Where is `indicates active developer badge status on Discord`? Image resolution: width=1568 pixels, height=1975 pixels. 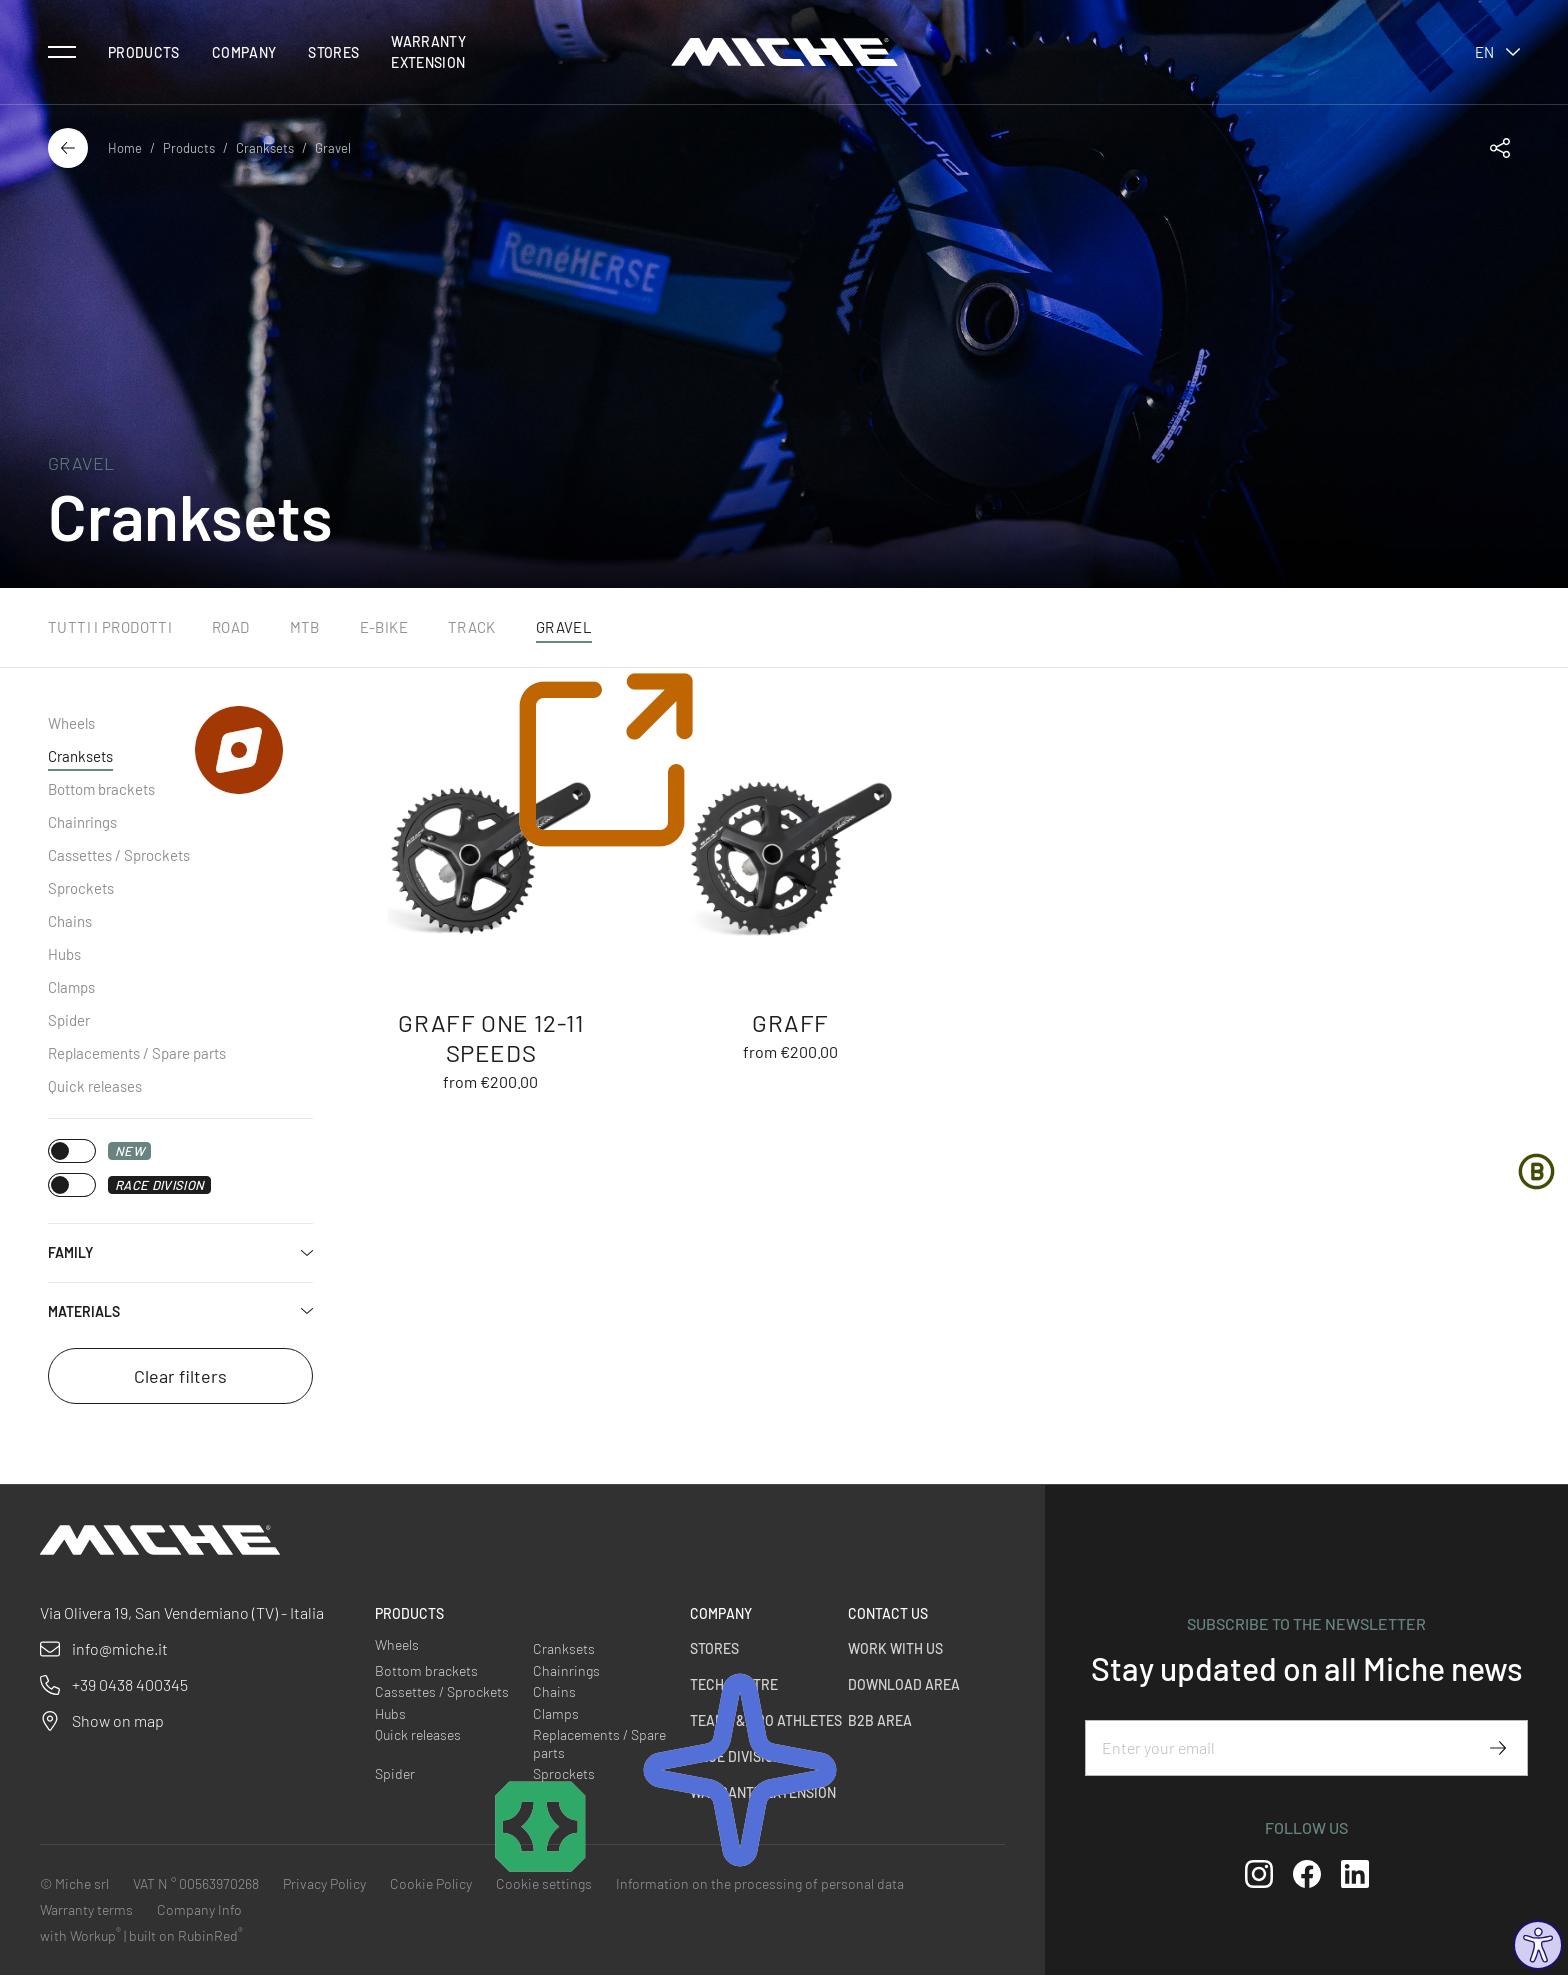
indicates active developer badge status on Discord is located at coordinates (540, 1826).